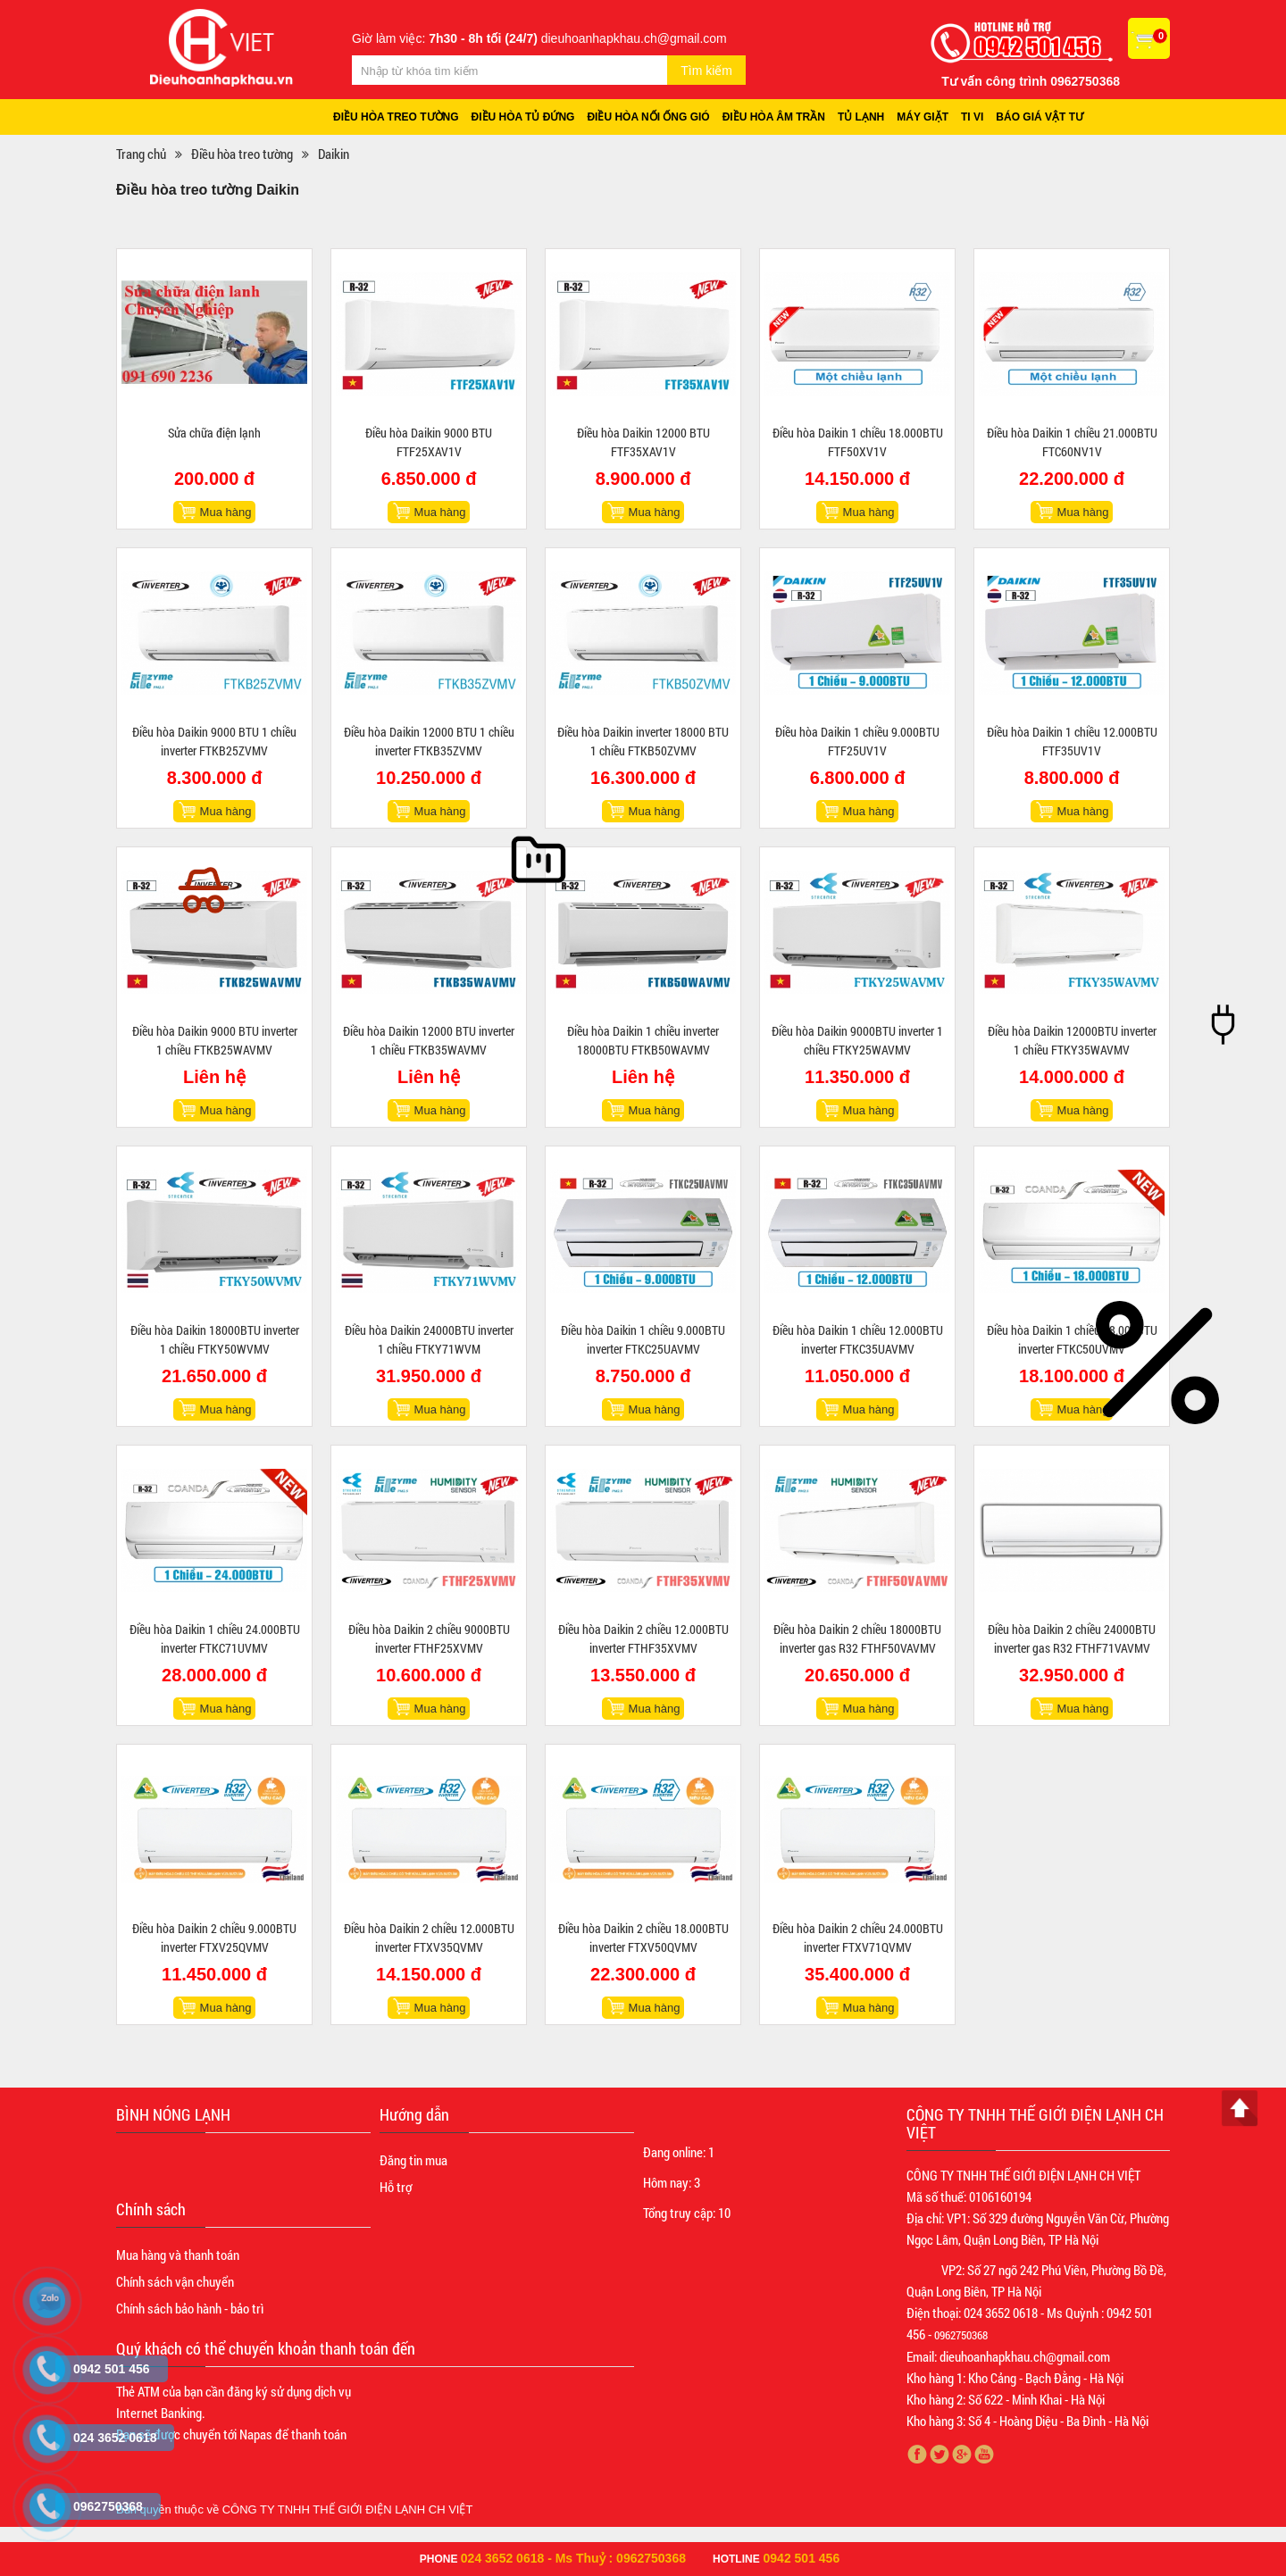  What do you see at coordinates (204, 890) in the screenshot?
I see `enable incognito or private browsing mode` at bounding box center [204, 890].